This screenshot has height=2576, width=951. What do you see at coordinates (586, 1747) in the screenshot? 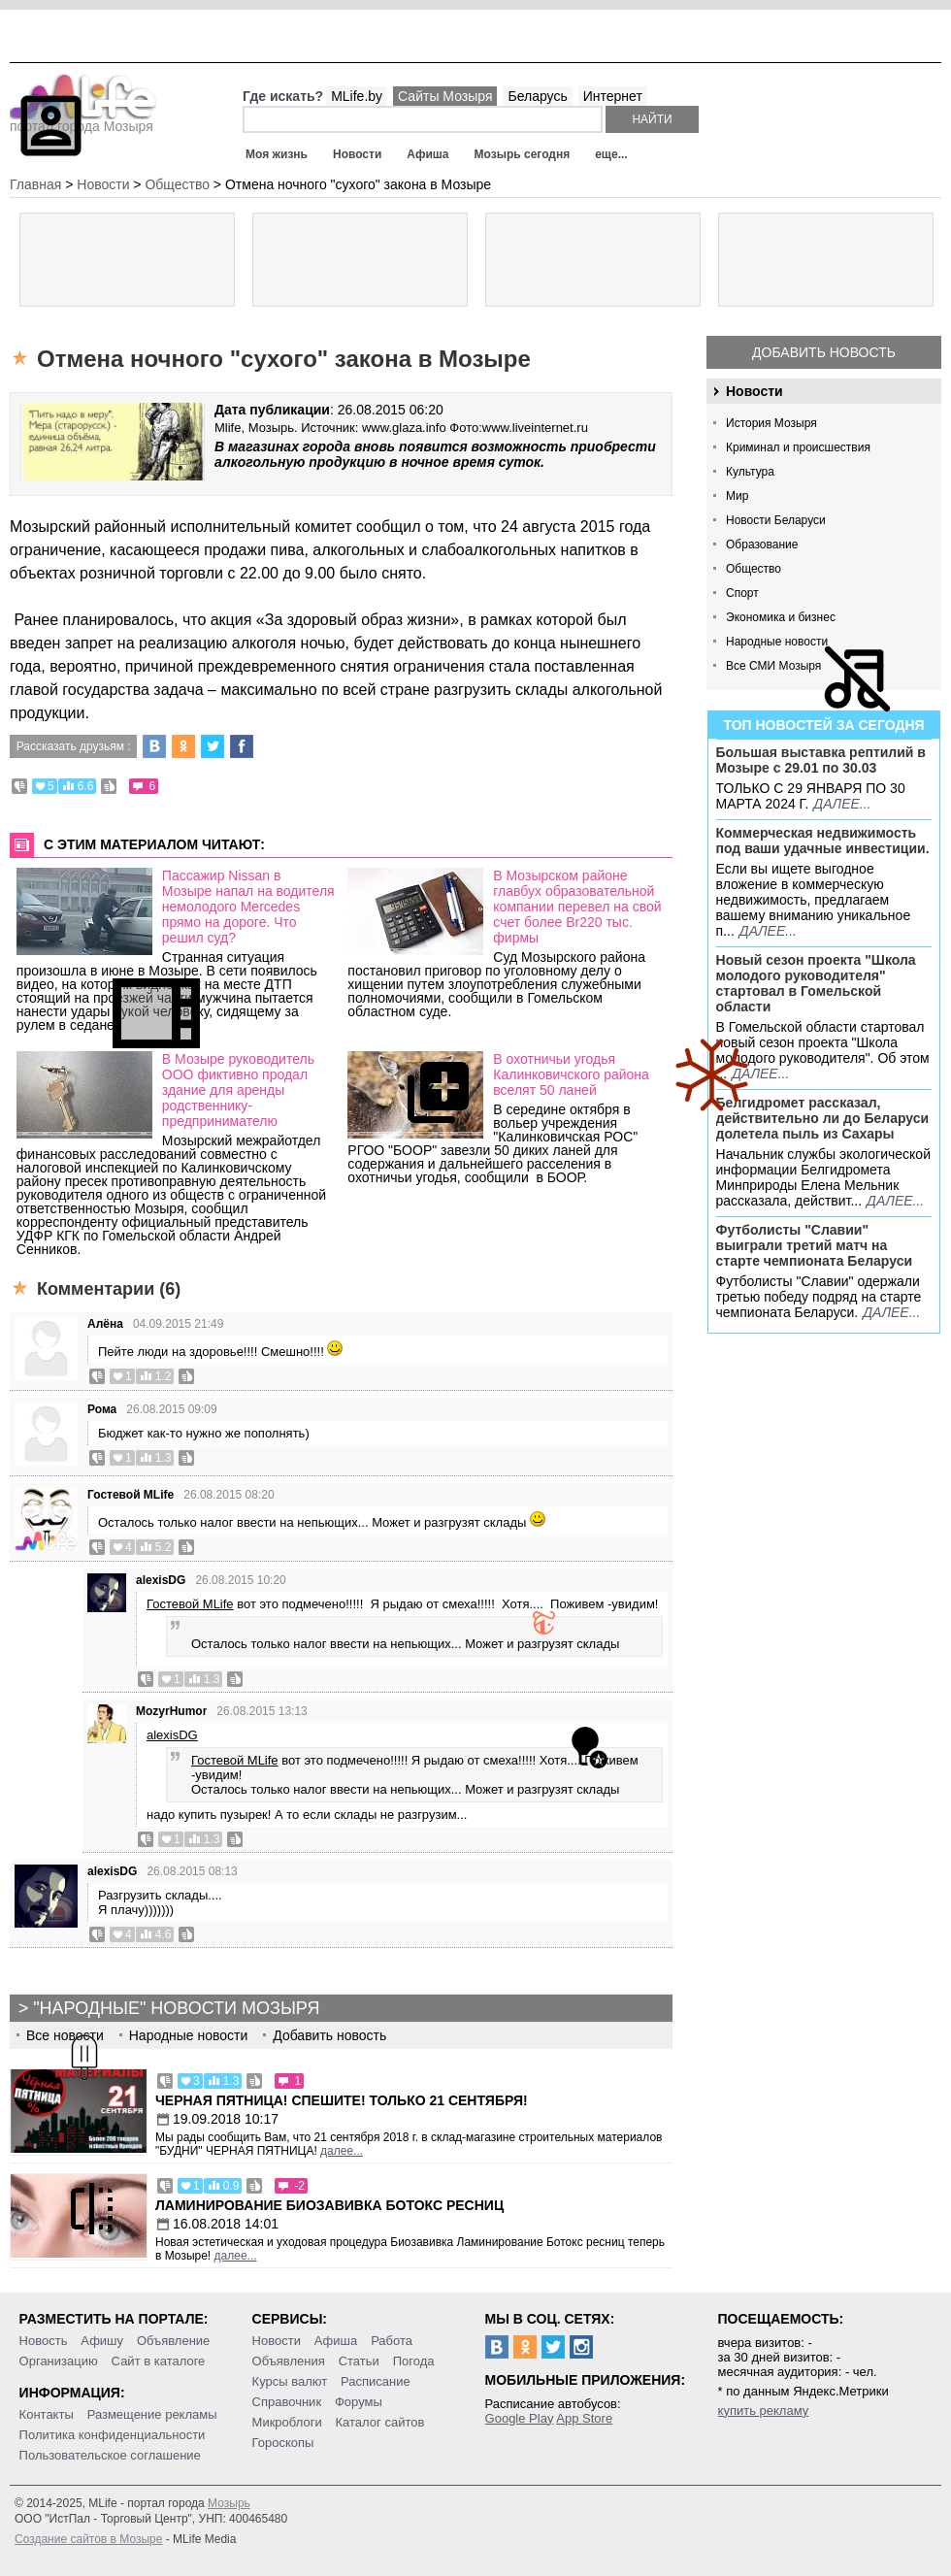
I see `apply suggested quick fix automatically` at bounding box center [586, 1747].